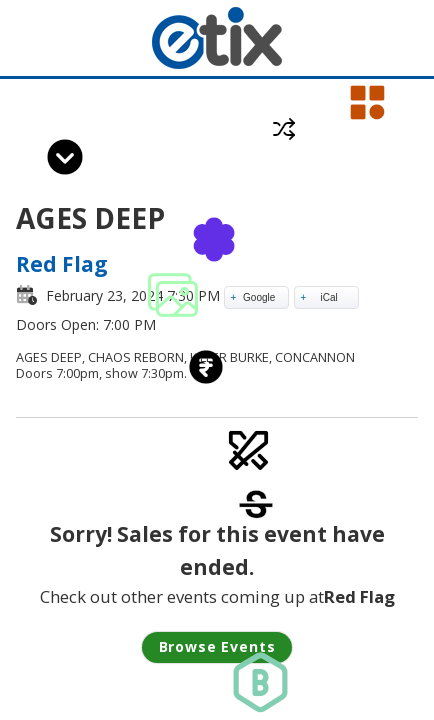  I want to click on start a battle or combat mode, so click(248, 450).